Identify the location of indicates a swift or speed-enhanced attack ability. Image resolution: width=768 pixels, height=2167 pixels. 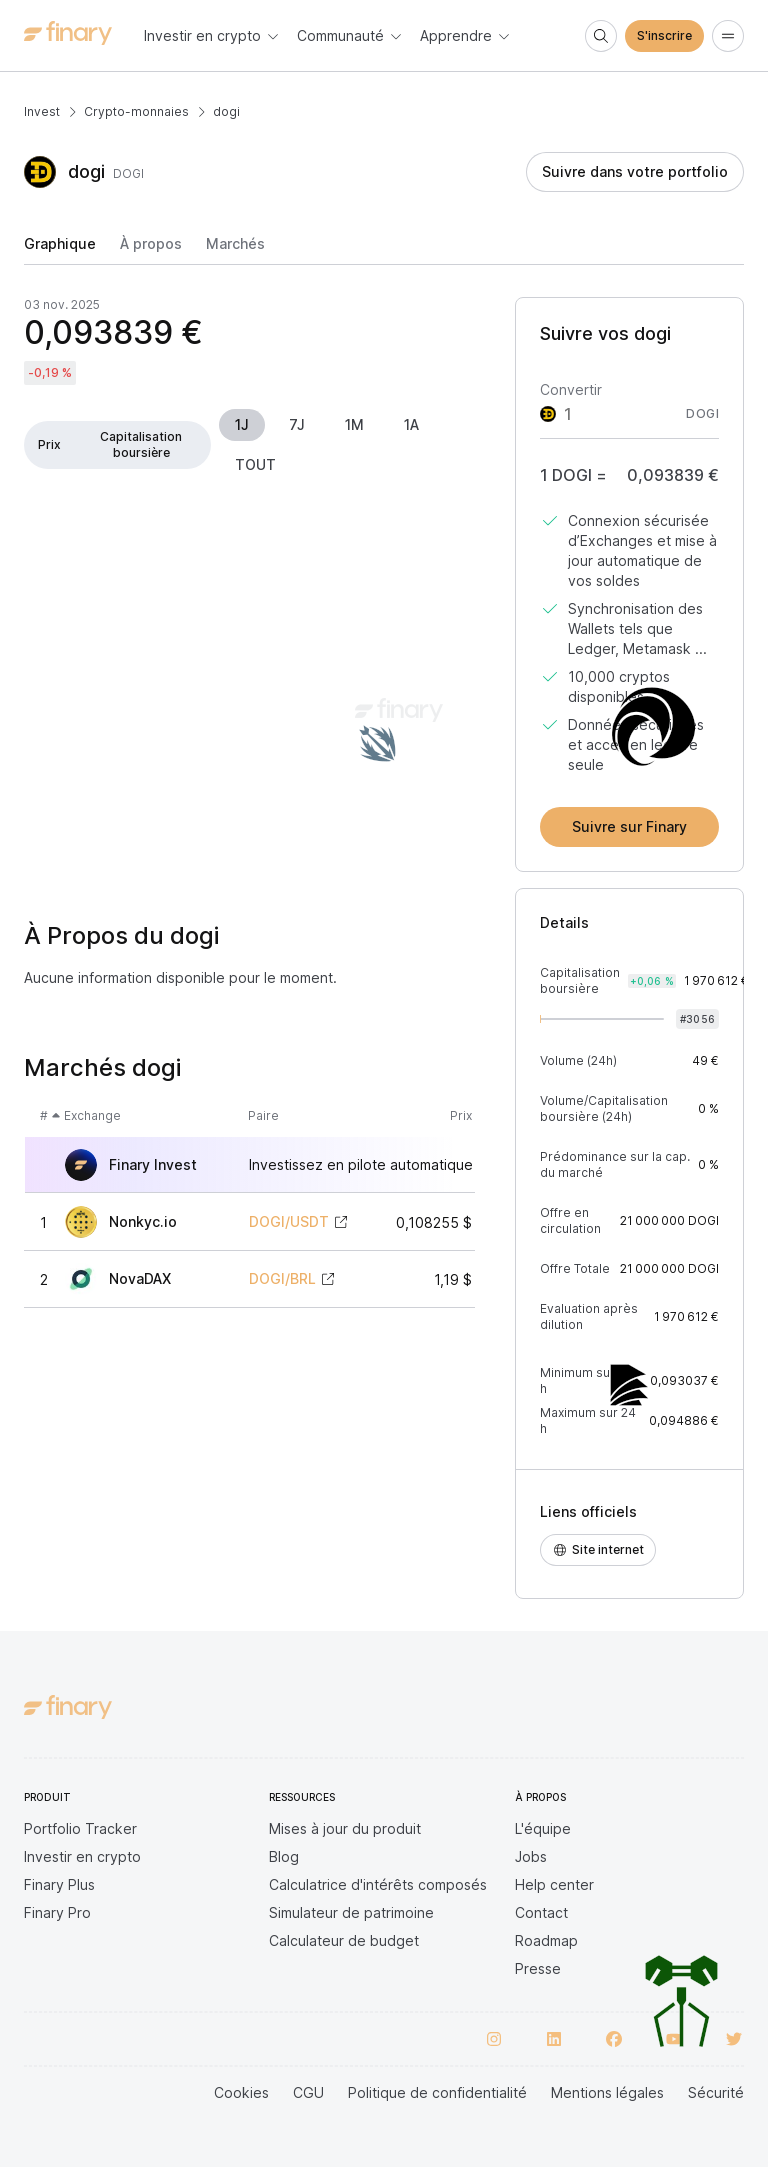
(377, 743).